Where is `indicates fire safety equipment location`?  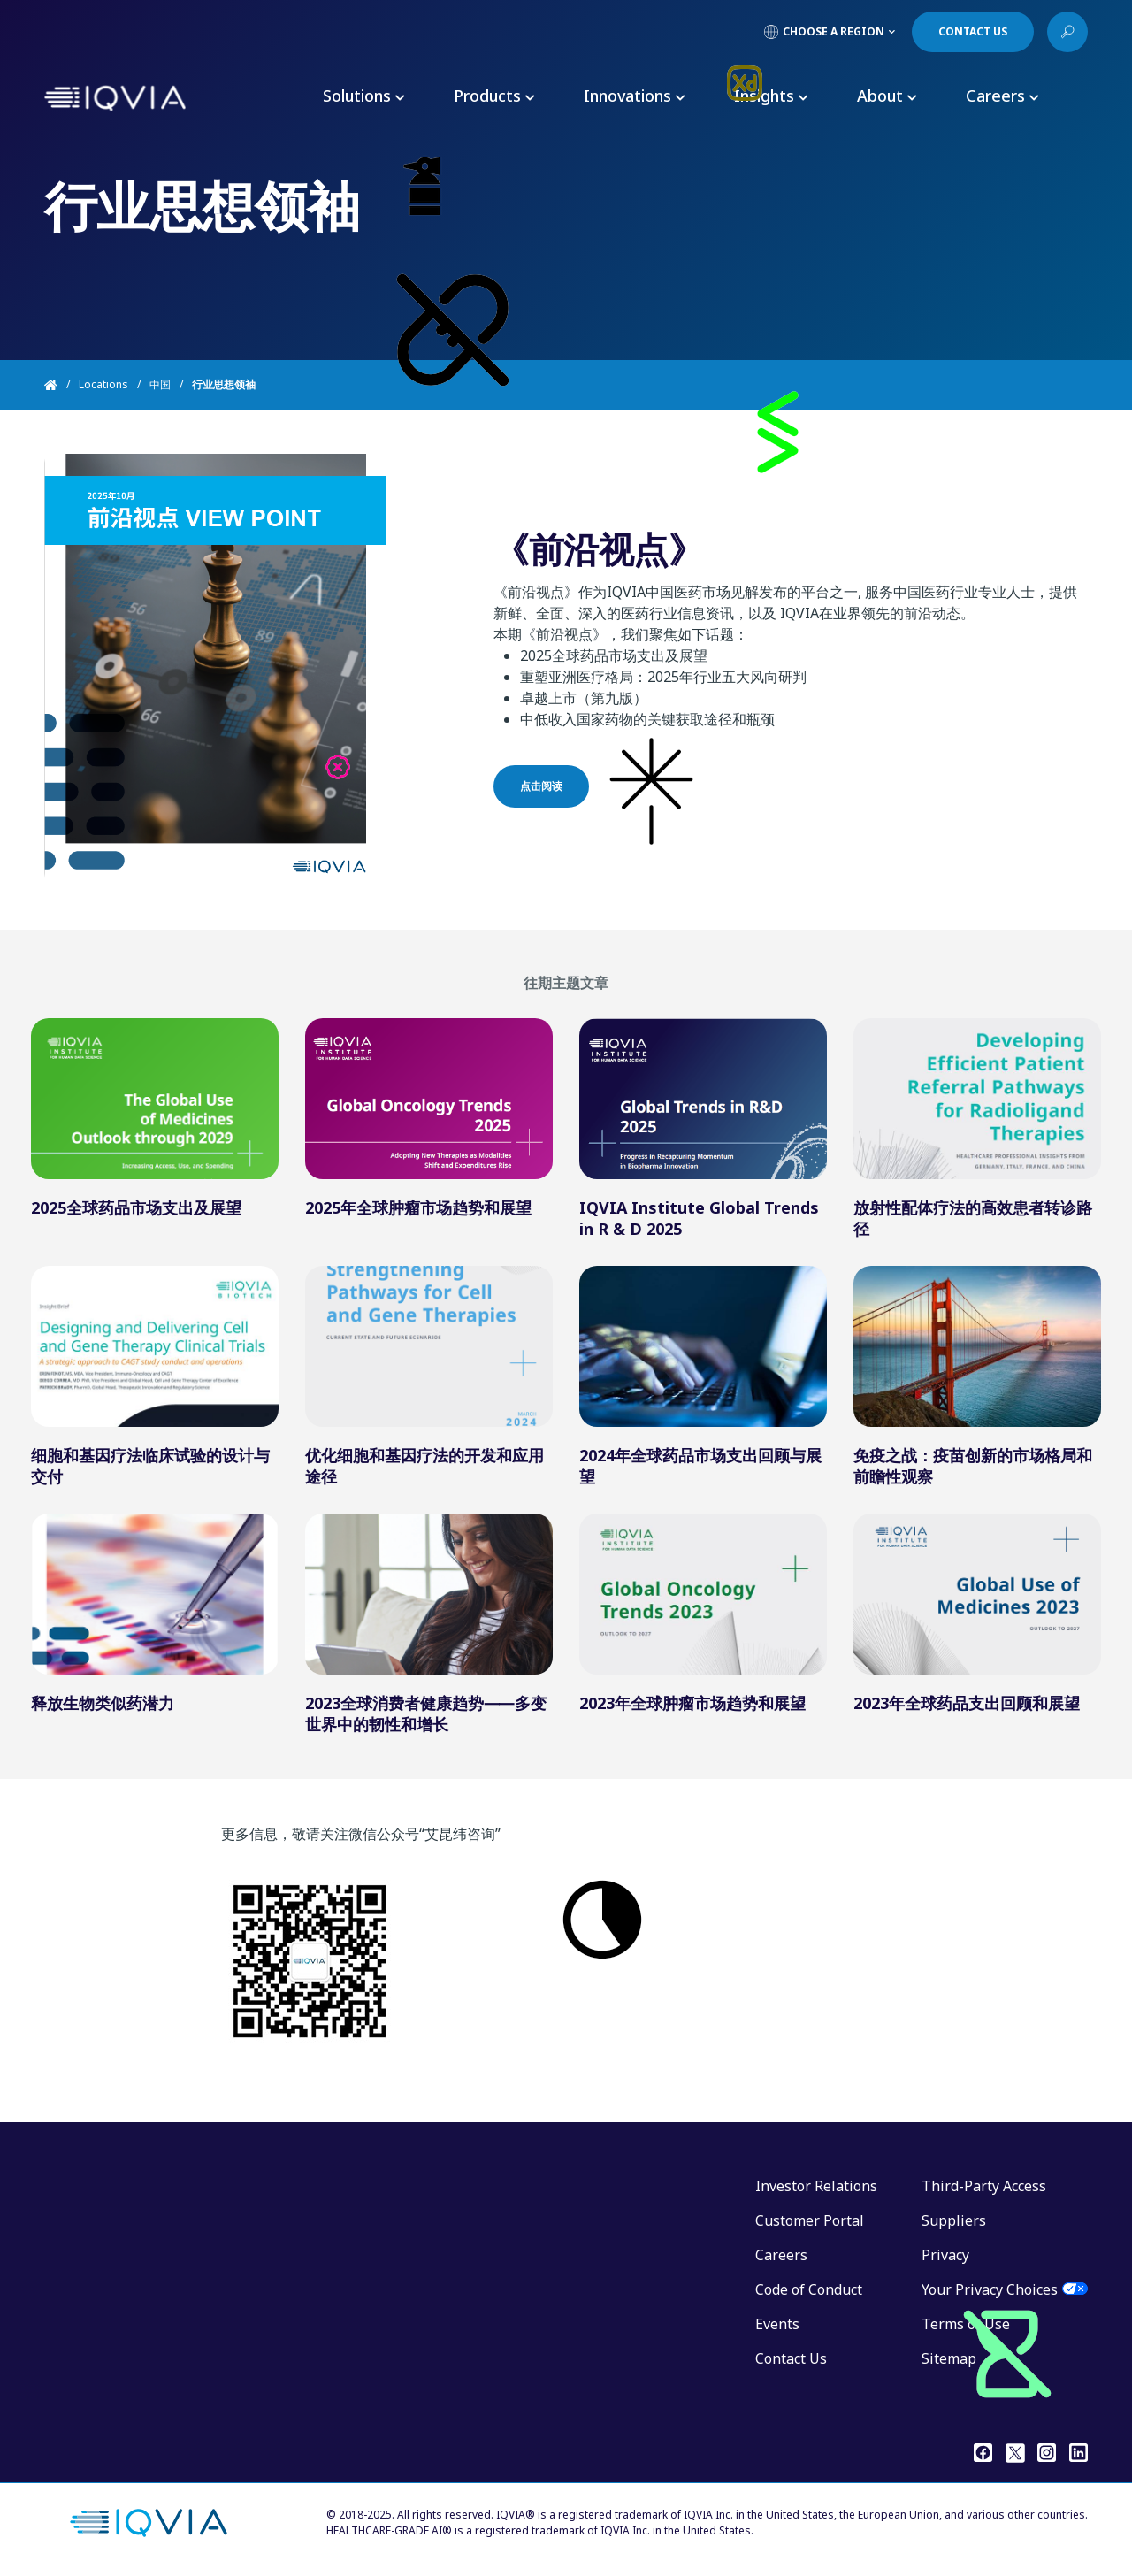
indicates fire safety equipment location is located at coordinates (424, 184).